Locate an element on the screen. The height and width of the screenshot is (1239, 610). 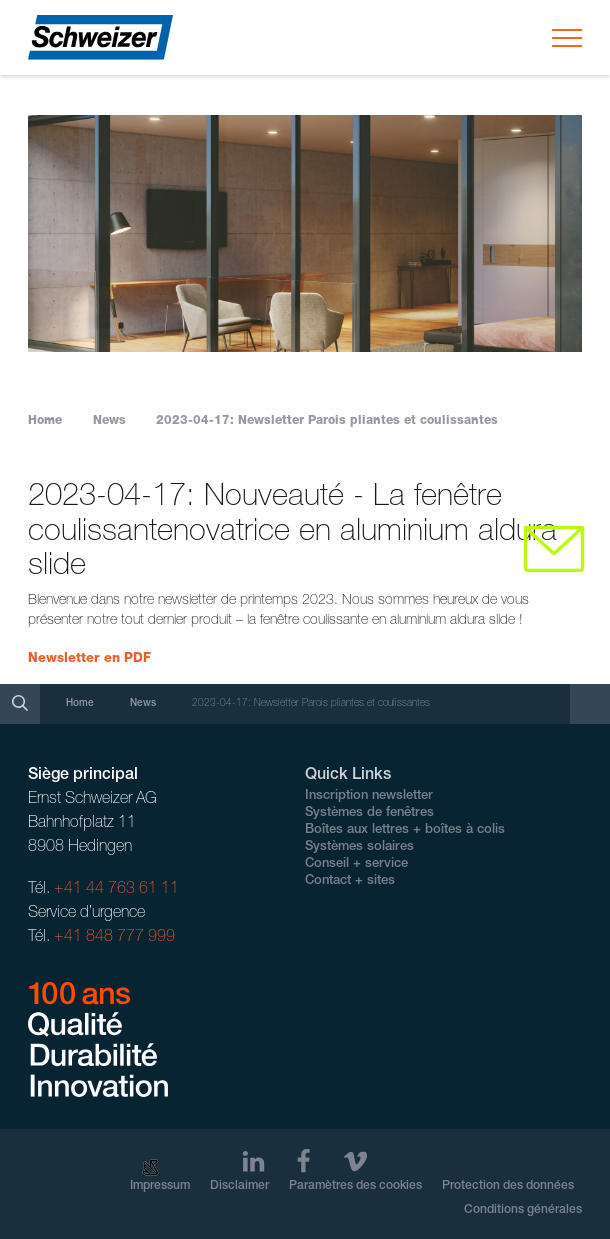
access paper crafts or origami tutorials is located at coordinates (150, 1167).